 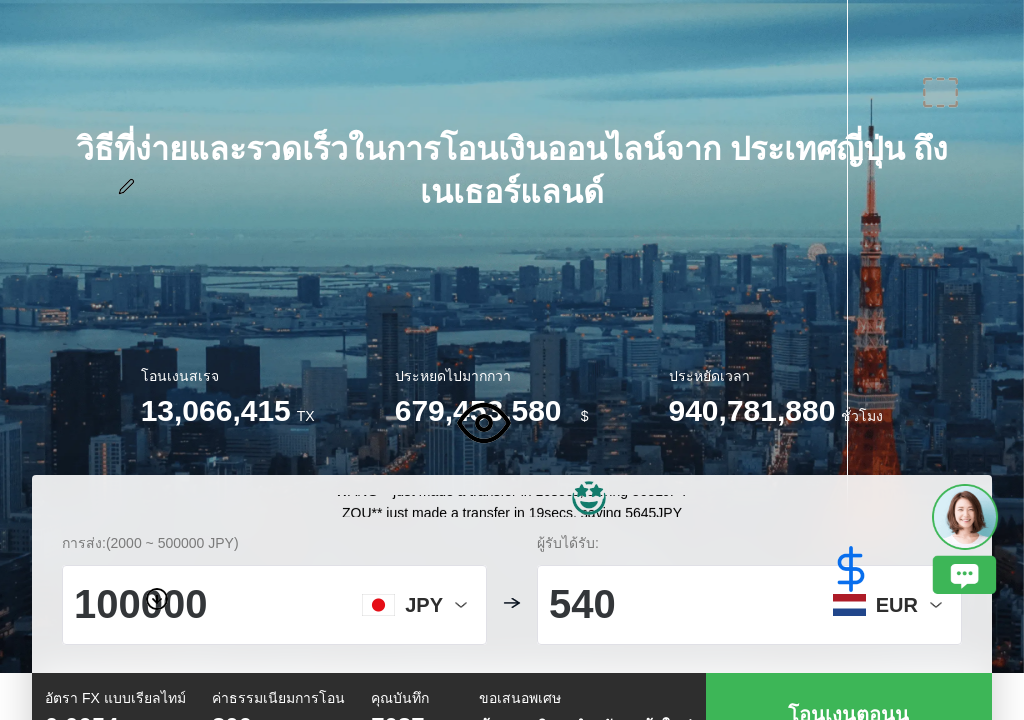 What do you see at coordinates (484, 423) in the screenshot?
I see `view or preview content` at bounding box center [484, 423].